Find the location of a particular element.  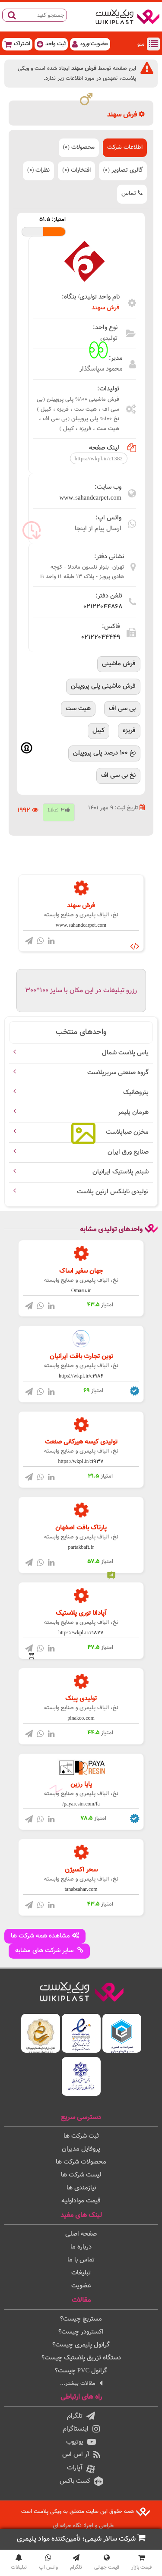

view or open an image file is located at coordinates (83, 1133).